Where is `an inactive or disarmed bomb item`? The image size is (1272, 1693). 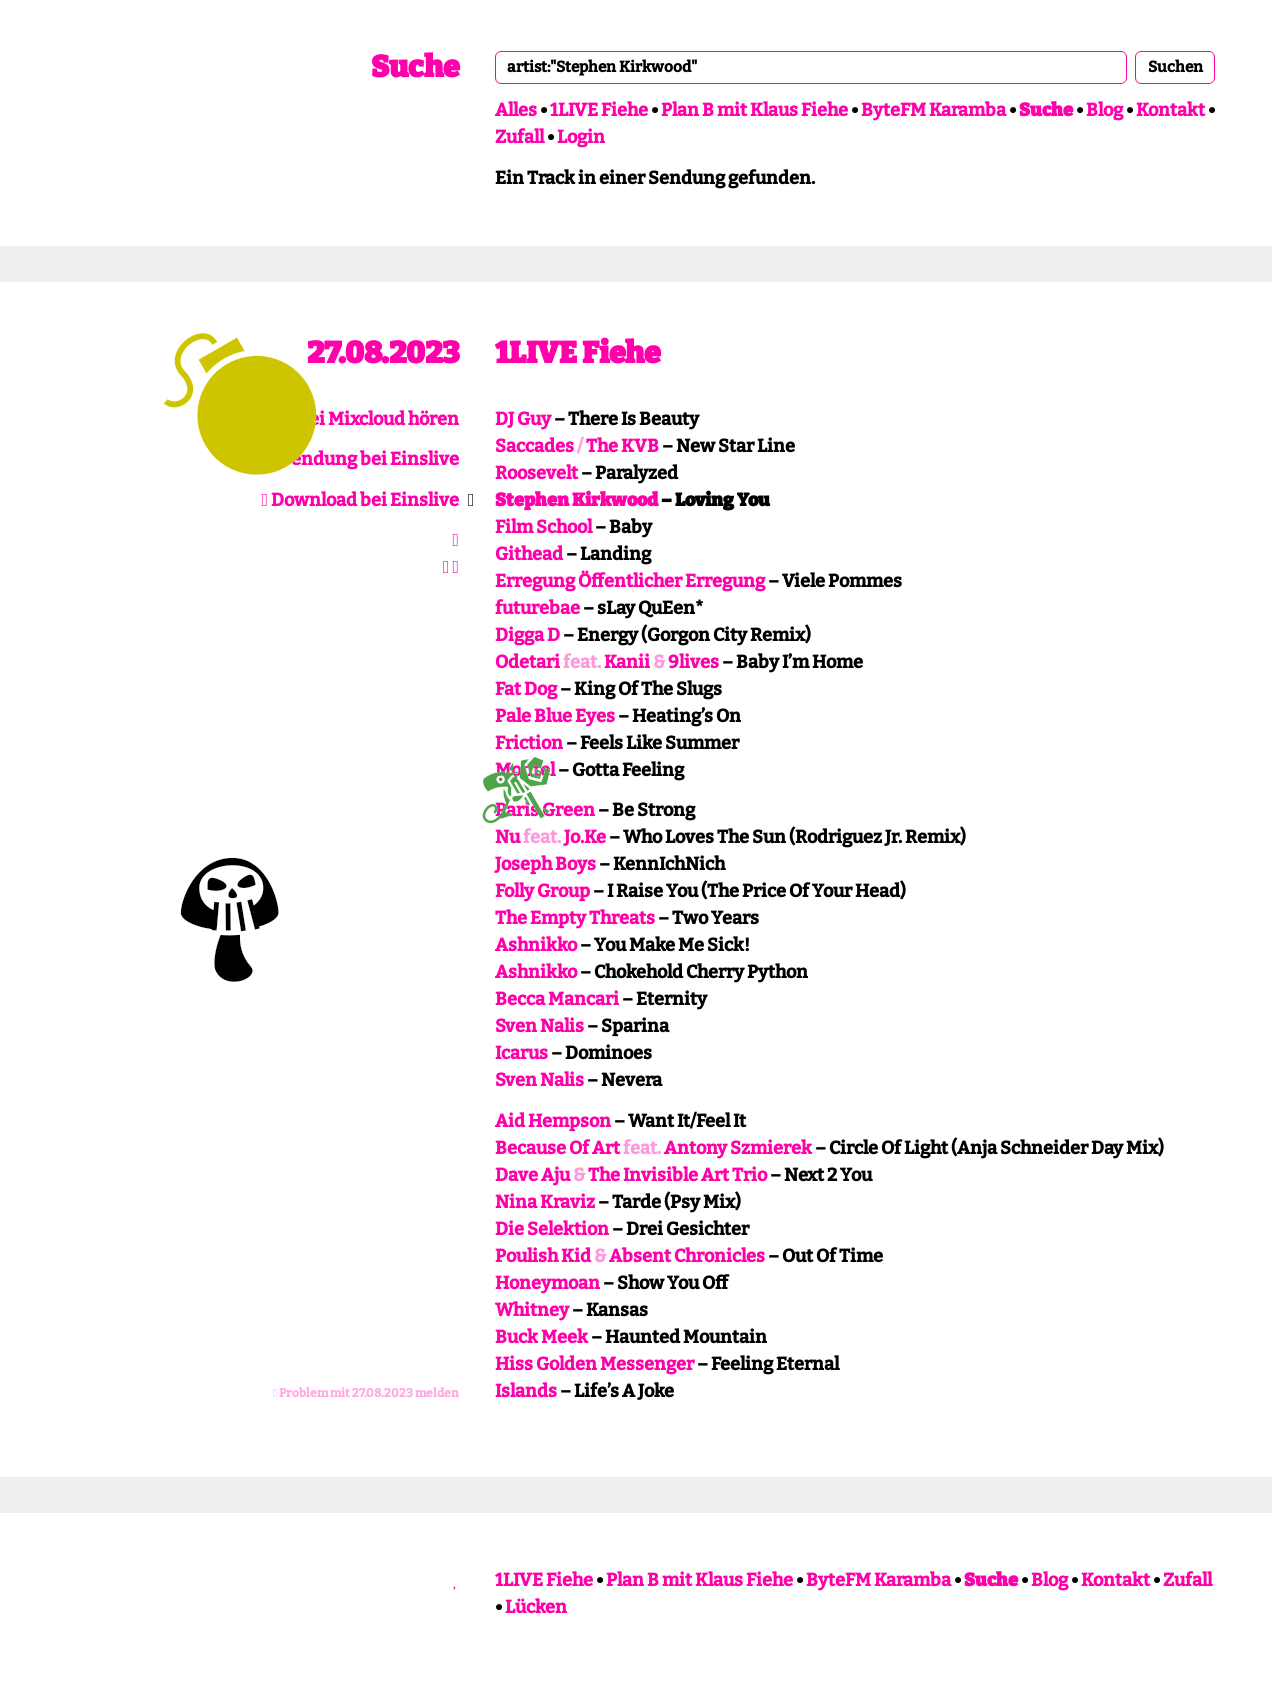
an inactive or disarmed bomb item is located at coordinates (241, 403).